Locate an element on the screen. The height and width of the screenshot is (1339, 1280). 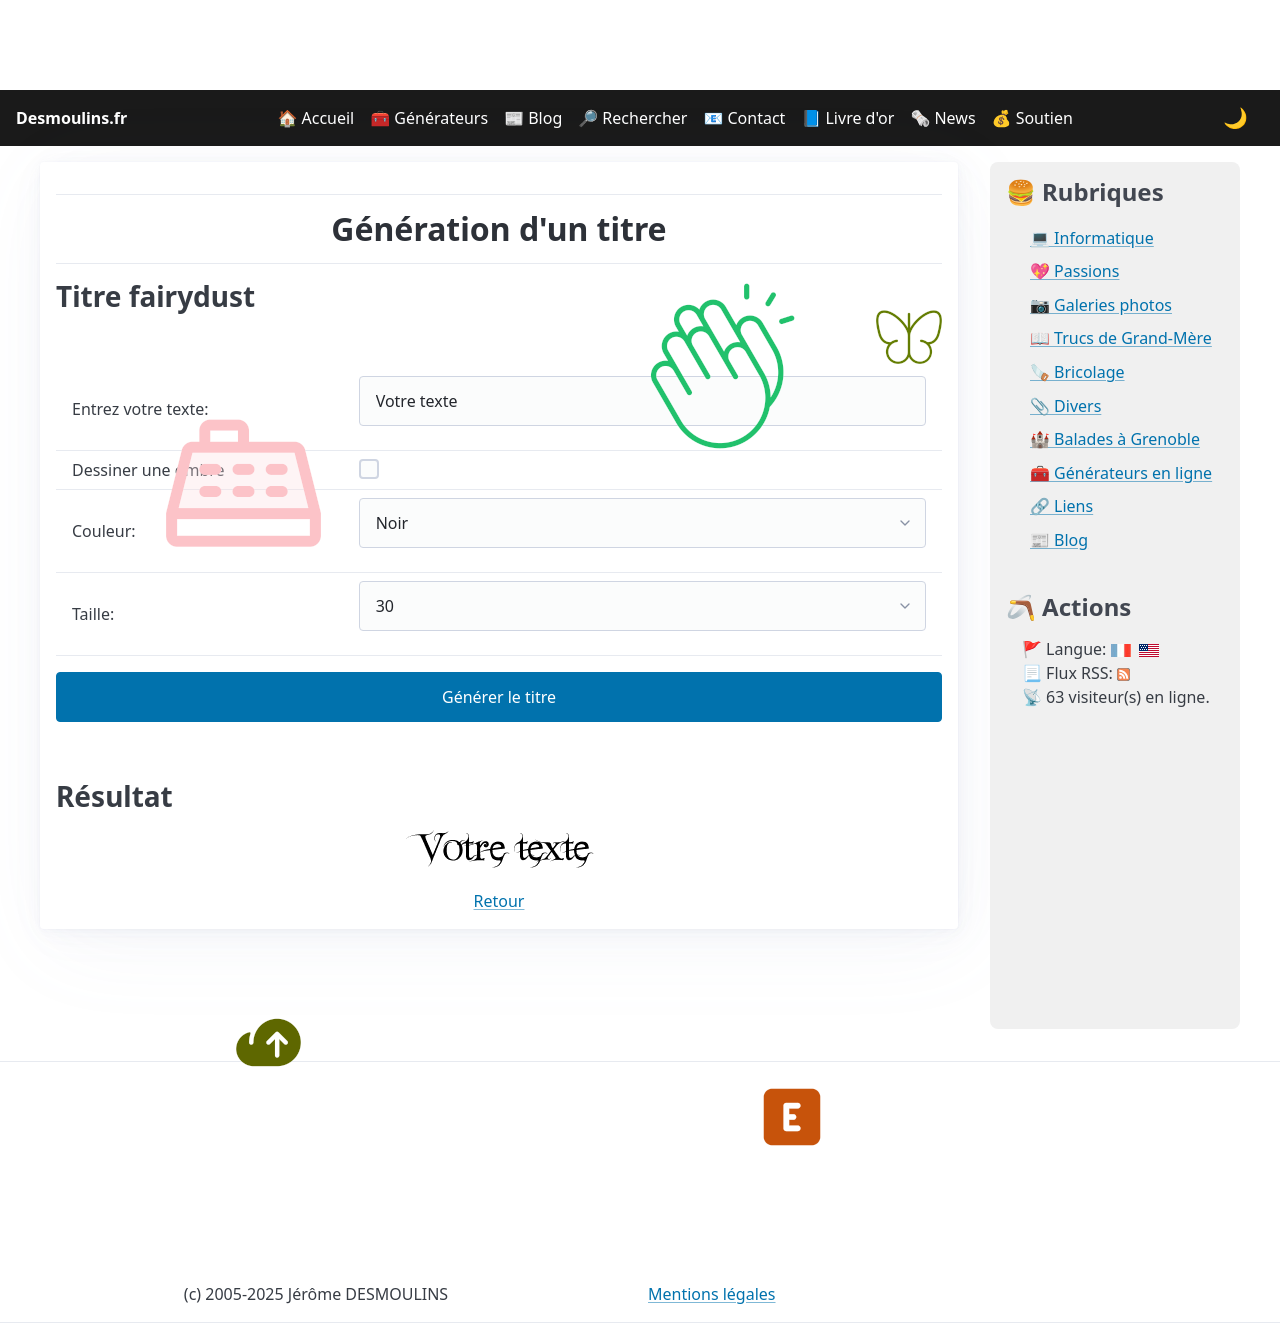
applaud or show appreciation for content is located at coordinates (720, 366).